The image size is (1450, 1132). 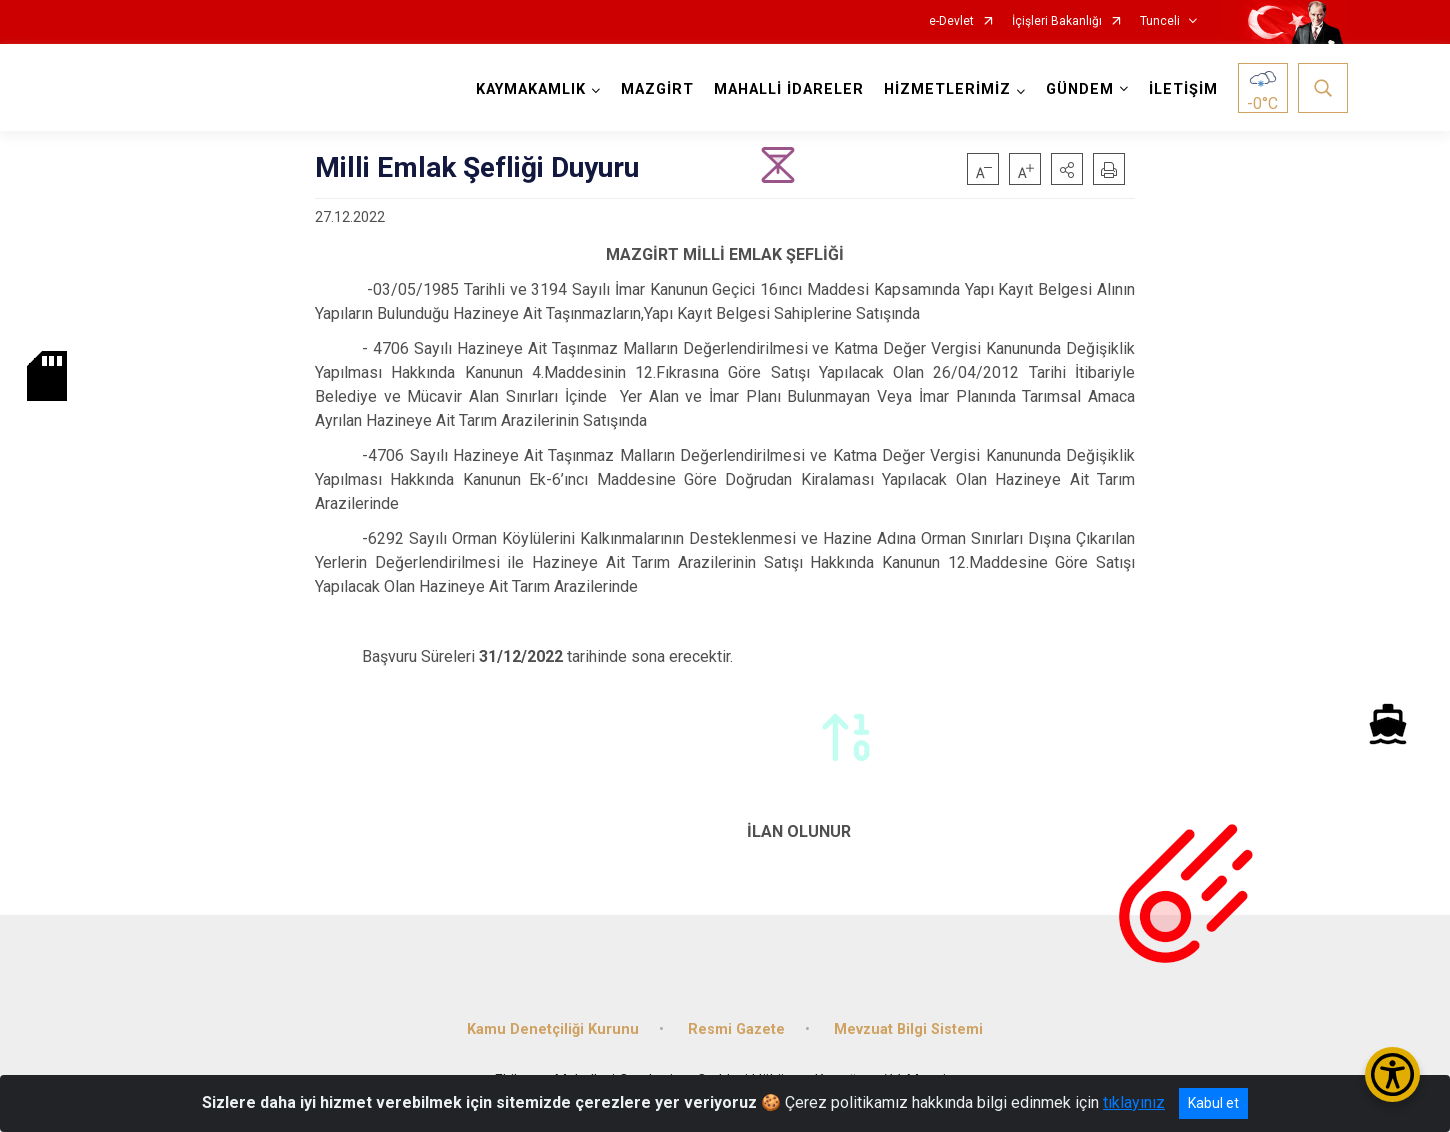 I want to click on indicates a meteor or space-related feature, so click(x=1186, y=896).